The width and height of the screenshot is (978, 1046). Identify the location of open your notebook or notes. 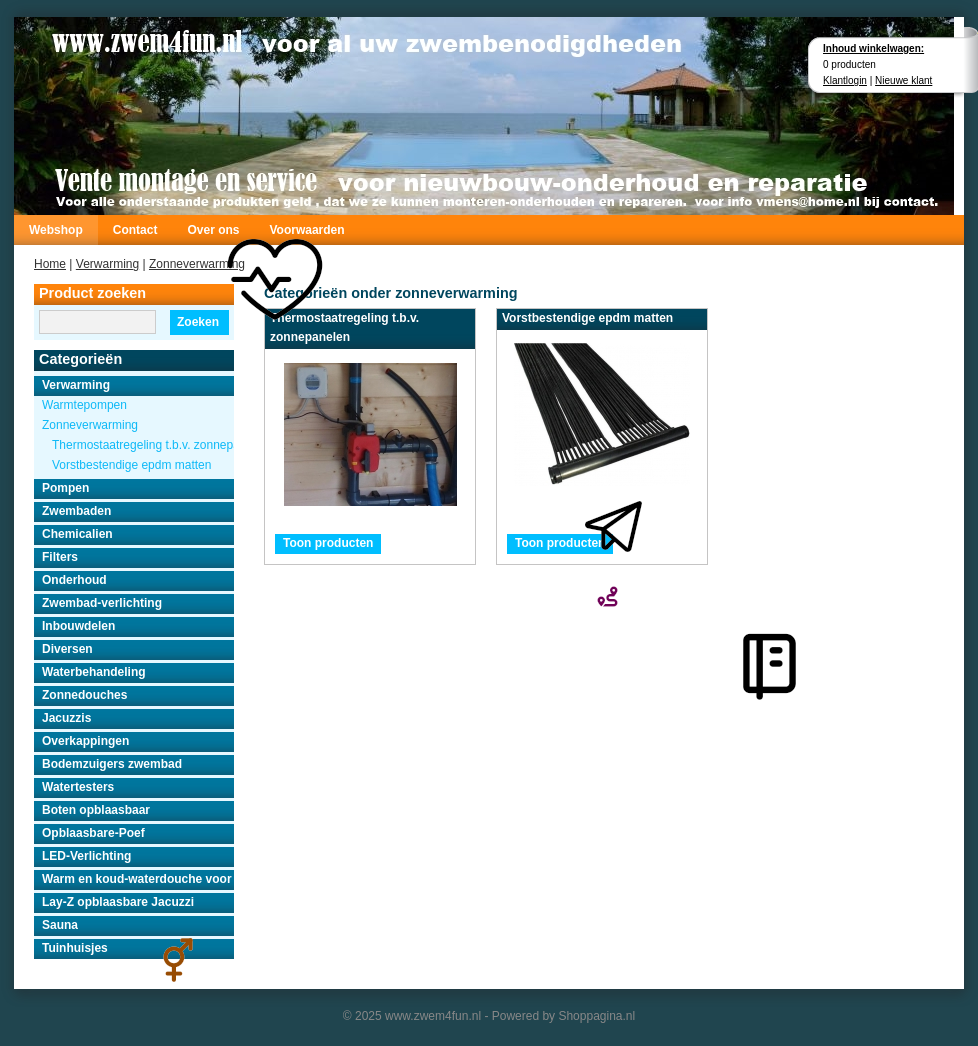
(769, 663).